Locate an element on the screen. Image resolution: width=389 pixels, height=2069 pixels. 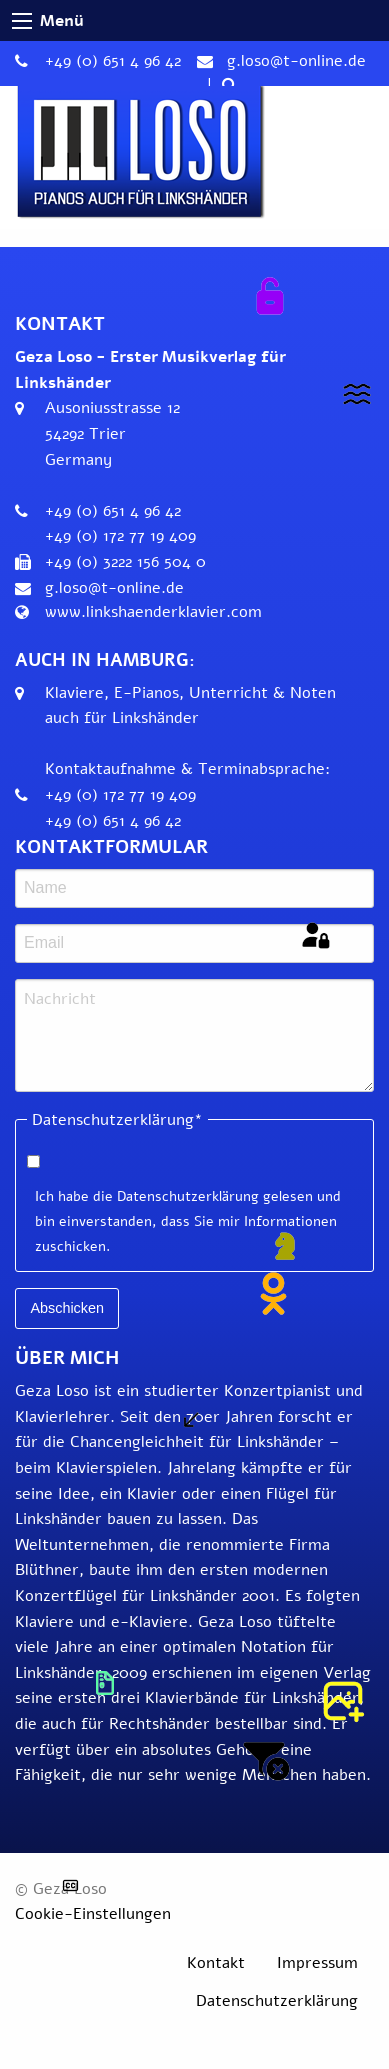
unlock a secured item or account is located at coordinates (270, 297).